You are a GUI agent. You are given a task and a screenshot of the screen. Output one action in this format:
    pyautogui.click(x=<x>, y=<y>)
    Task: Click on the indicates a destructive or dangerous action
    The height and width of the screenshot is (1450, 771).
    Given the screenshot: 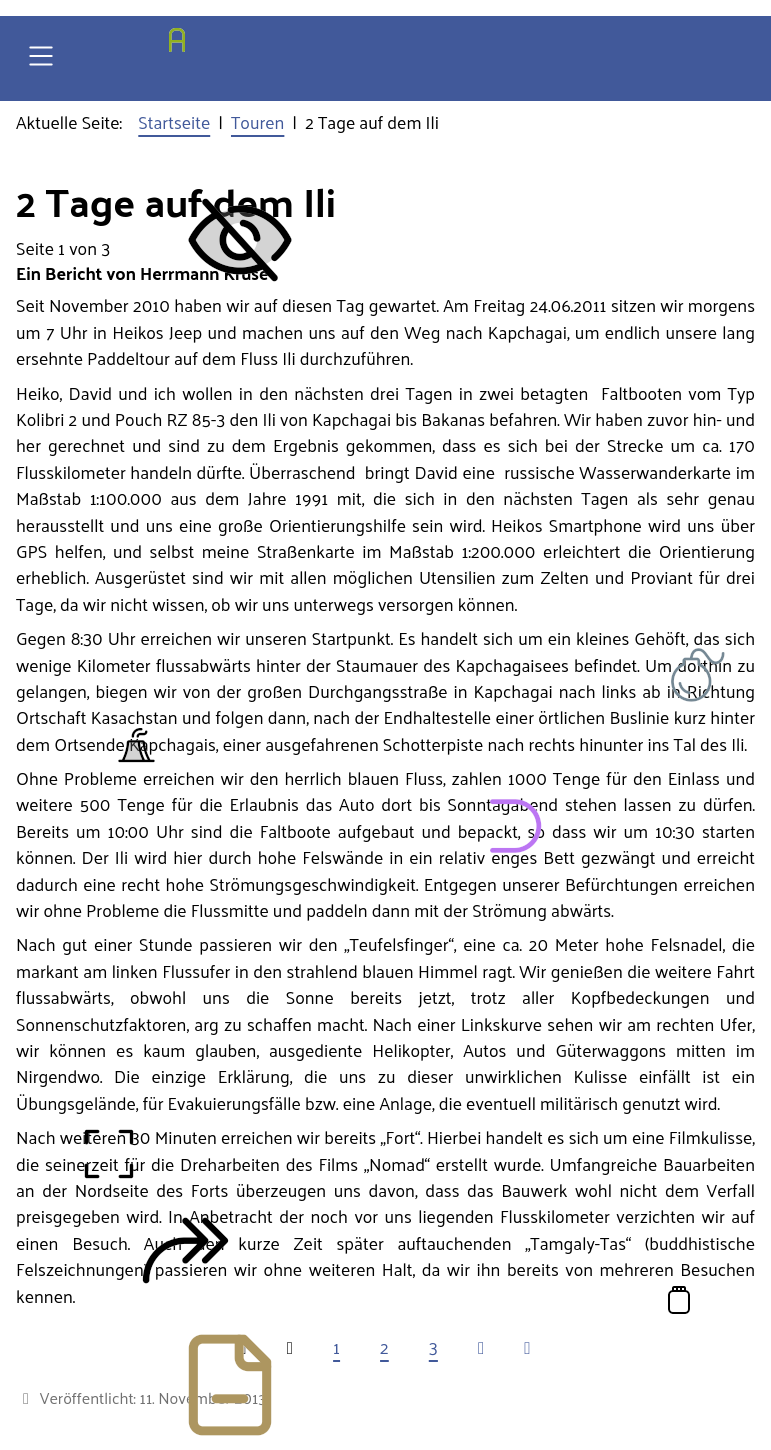 What is the action you would take?
    pyautogui.click(x=695, y=674)
    